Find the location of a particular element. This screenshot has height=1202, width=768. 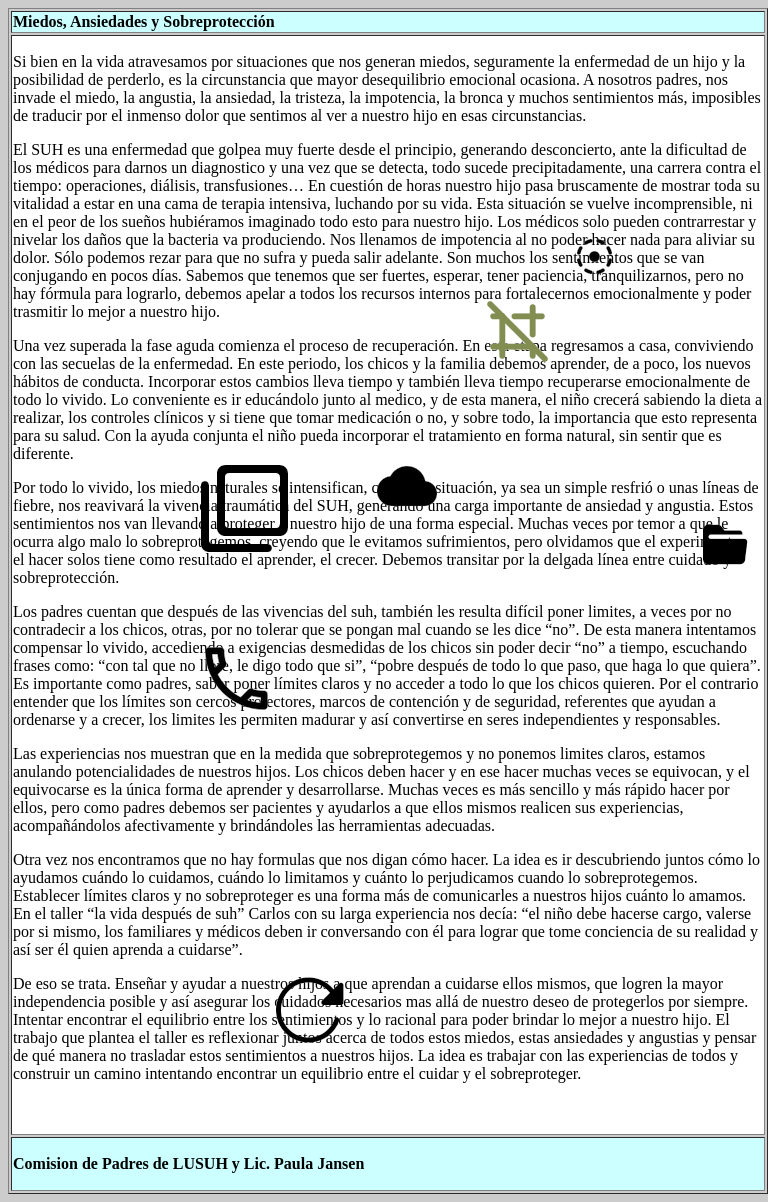

apply tilt-shift blur effect to photo is located at coordinates (594, 256).